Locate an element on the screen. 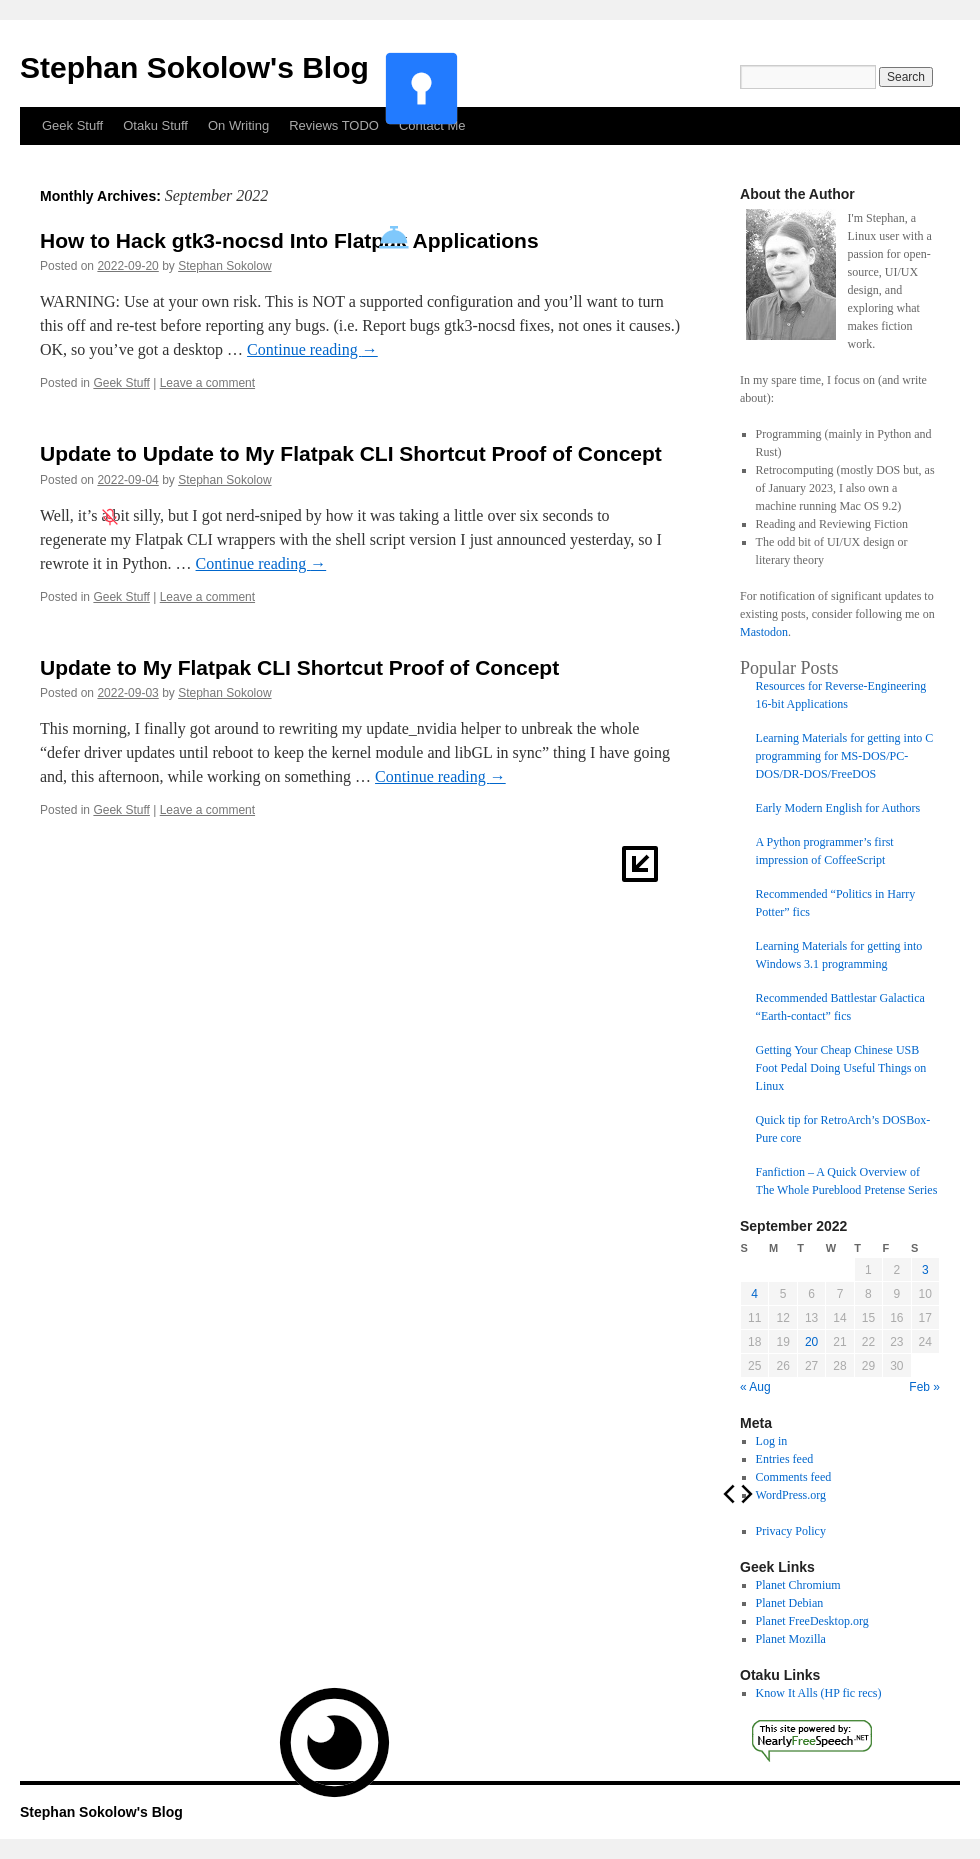 The height and width of the screenshot is (1859, 980). navigate to previous or lower-level content is located at coordinates (640, 864).